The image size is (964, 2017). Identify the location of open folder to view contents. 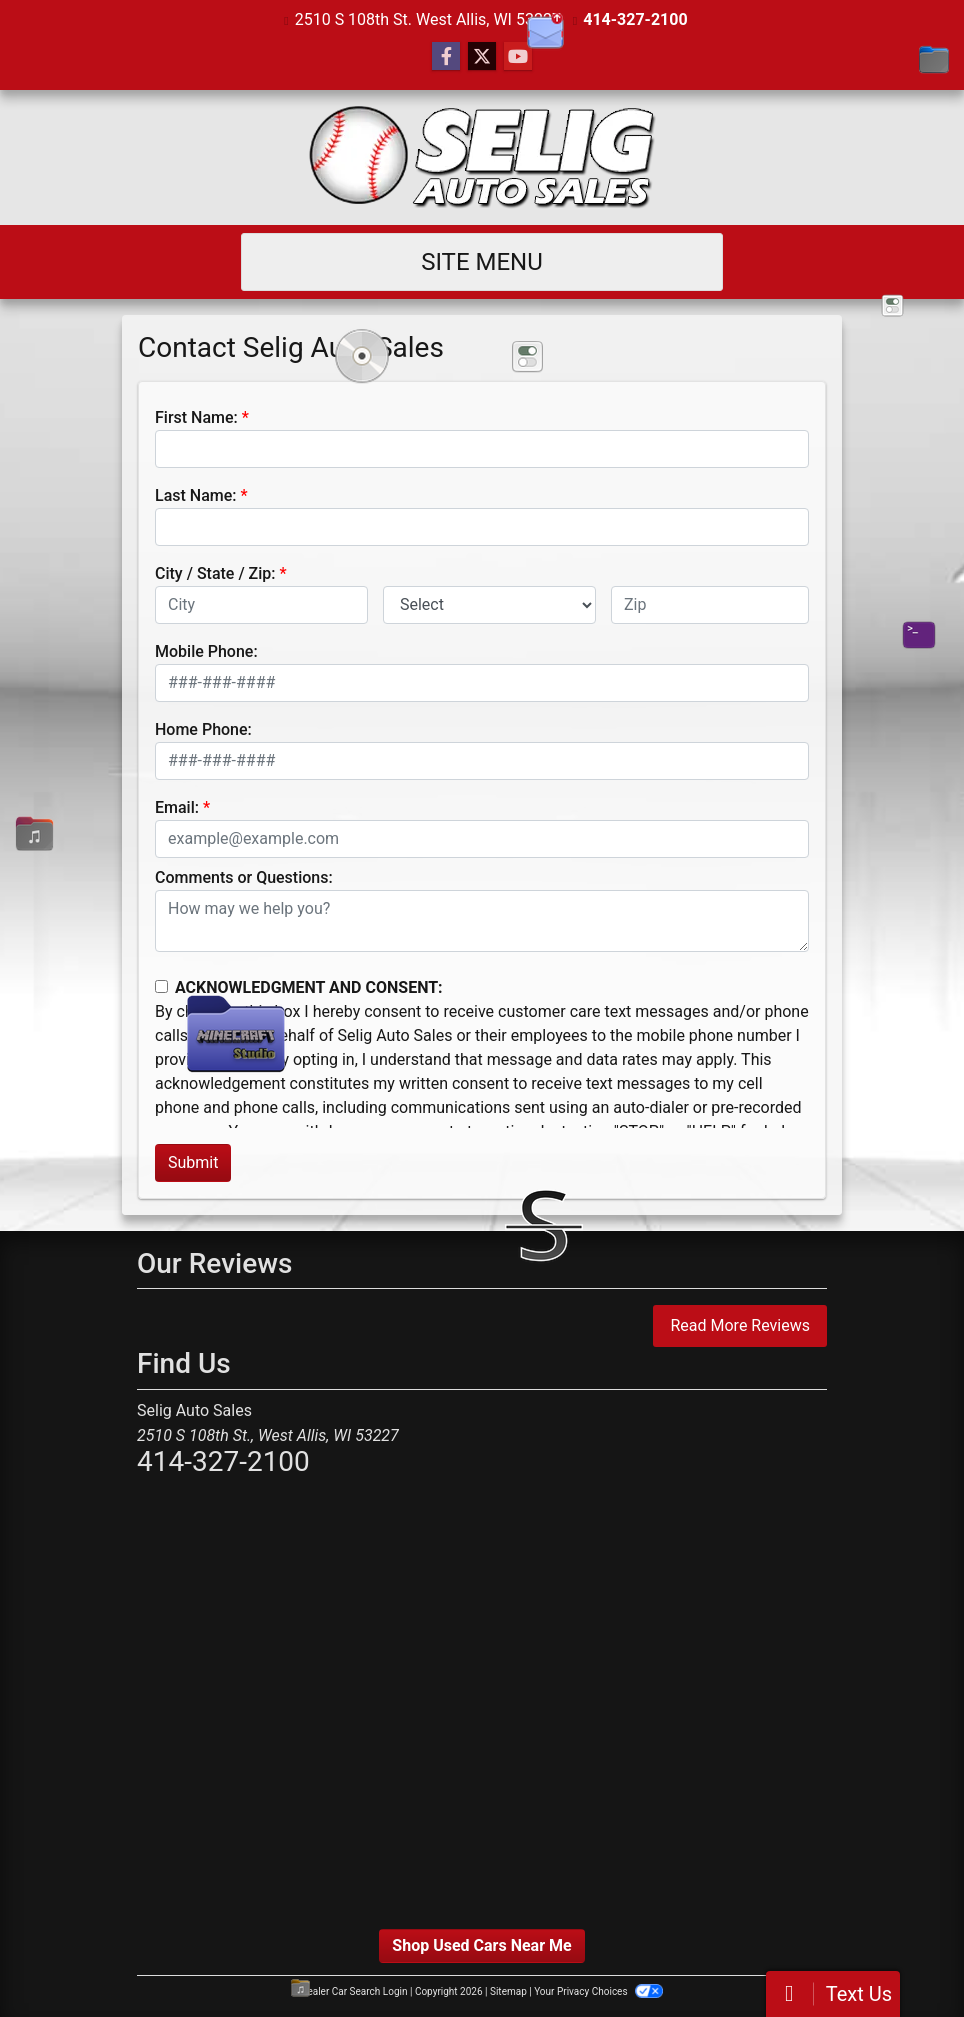
(934, 59).